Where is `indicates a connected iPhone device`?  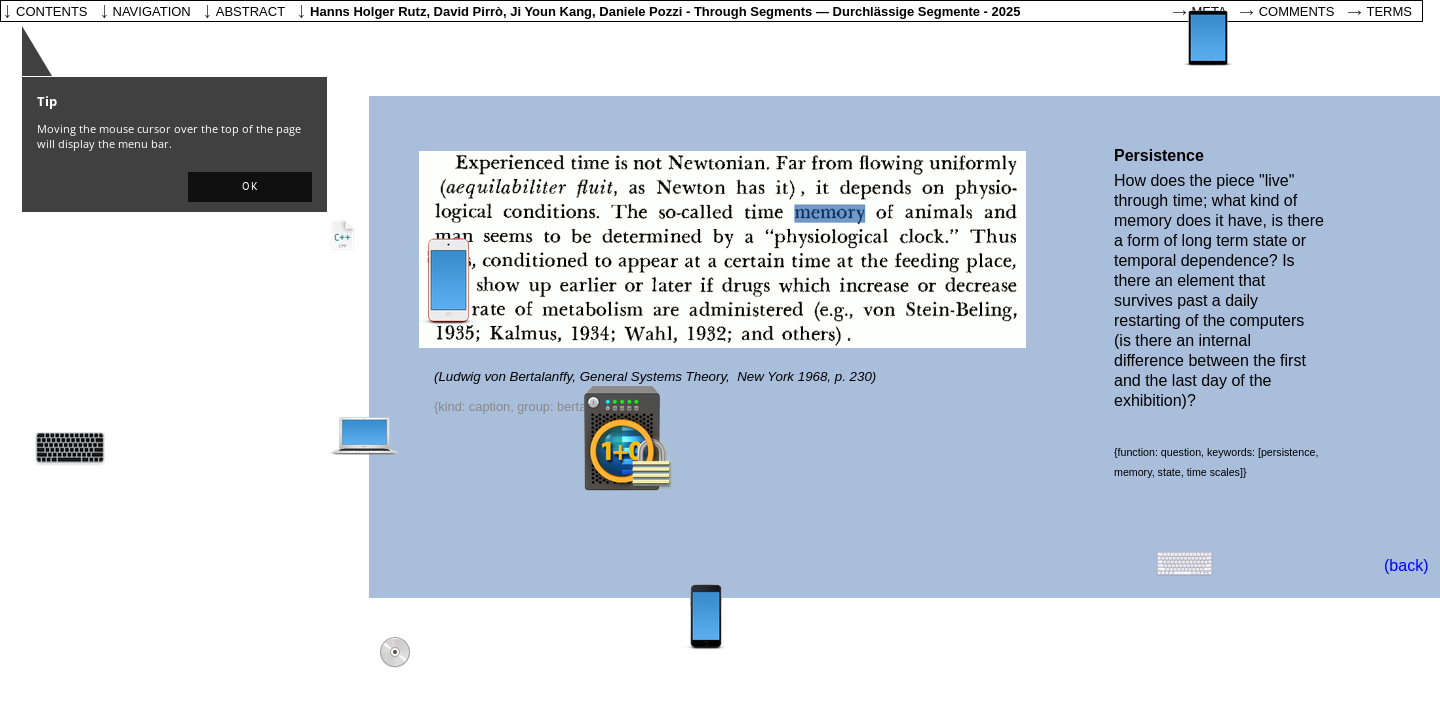 indicates a connected iPhone device is located at coordinates (706, 617).